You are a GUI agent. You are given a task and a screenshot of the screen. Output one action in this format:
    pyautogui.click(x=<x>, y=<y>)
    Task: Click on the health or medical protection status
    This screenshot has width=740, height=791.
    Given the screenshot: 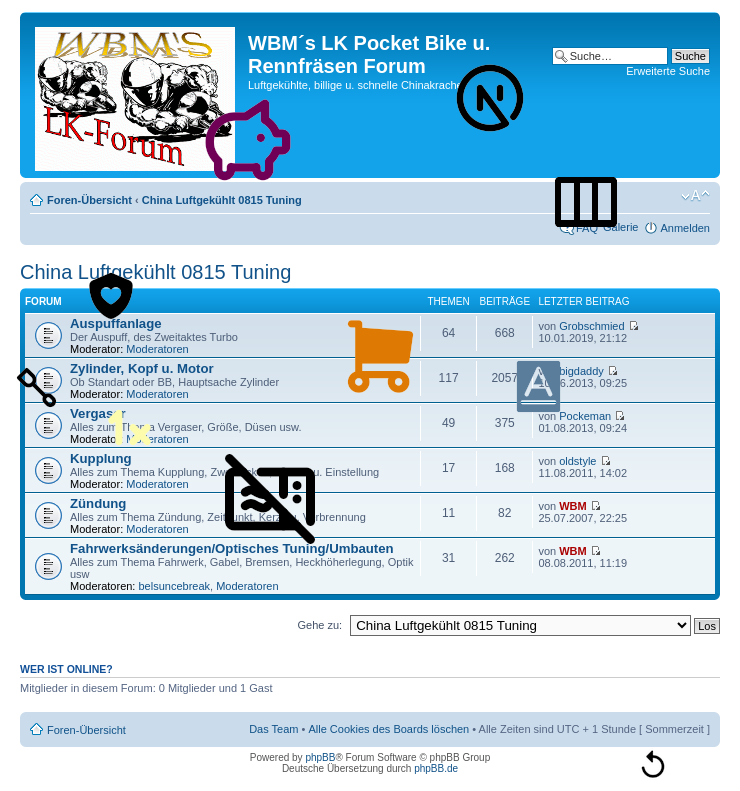 What is the action you would take?
    pyautogui.click(x=111, y=296)
    